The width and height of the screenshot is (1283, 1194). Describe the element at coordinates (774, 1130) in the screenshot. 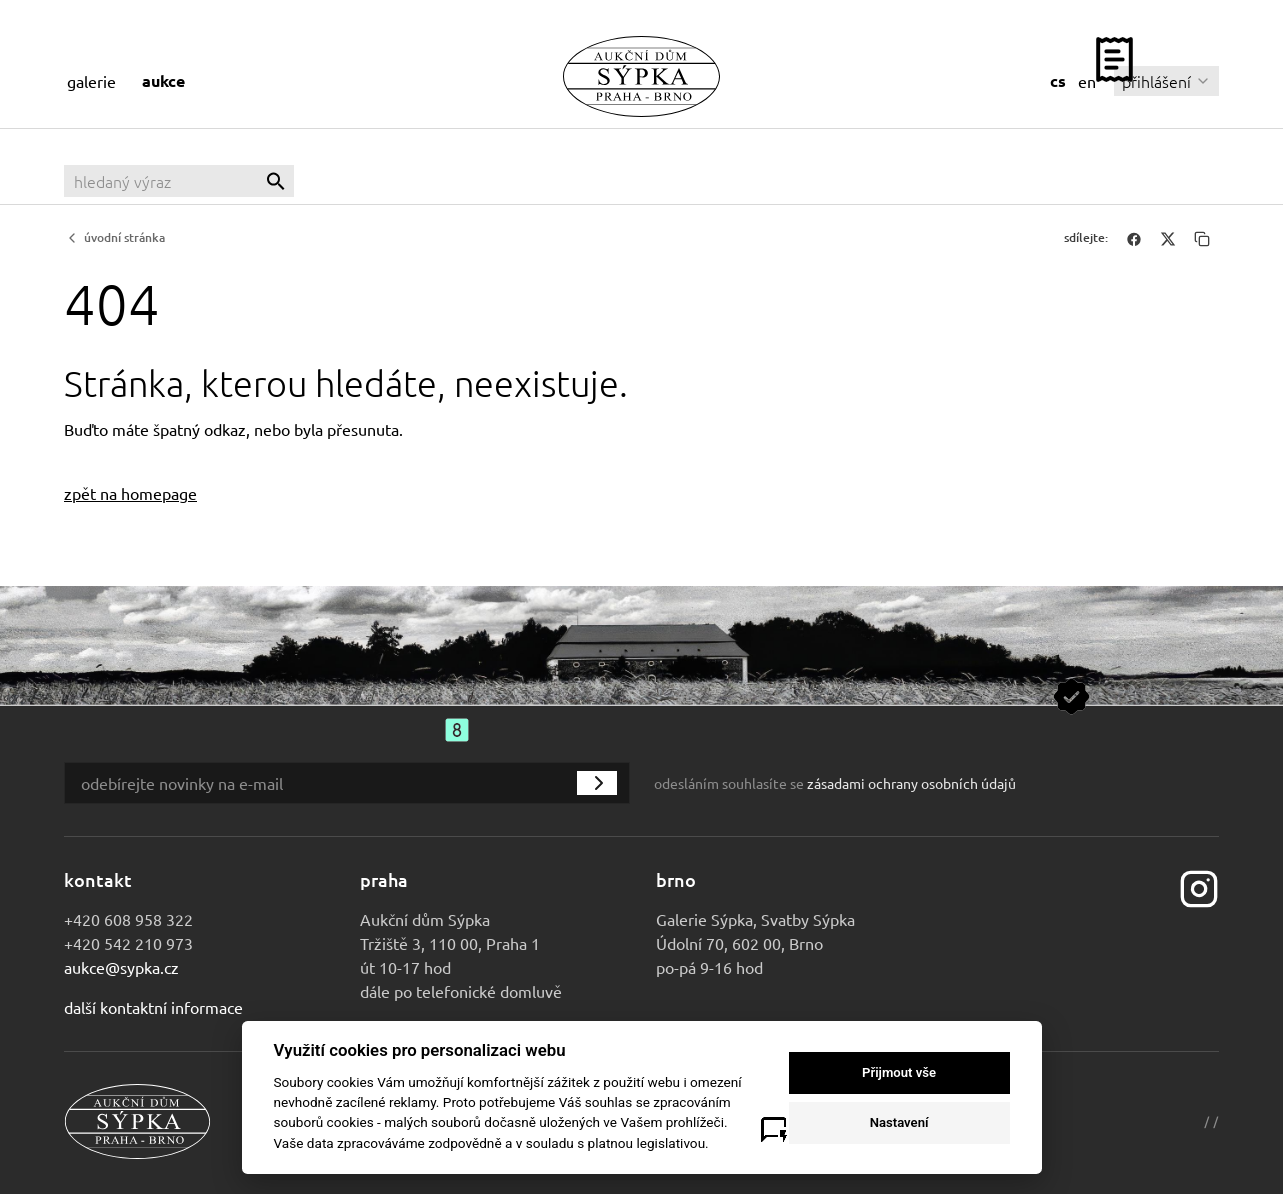

I see `send a quick reply to a message` at that location.